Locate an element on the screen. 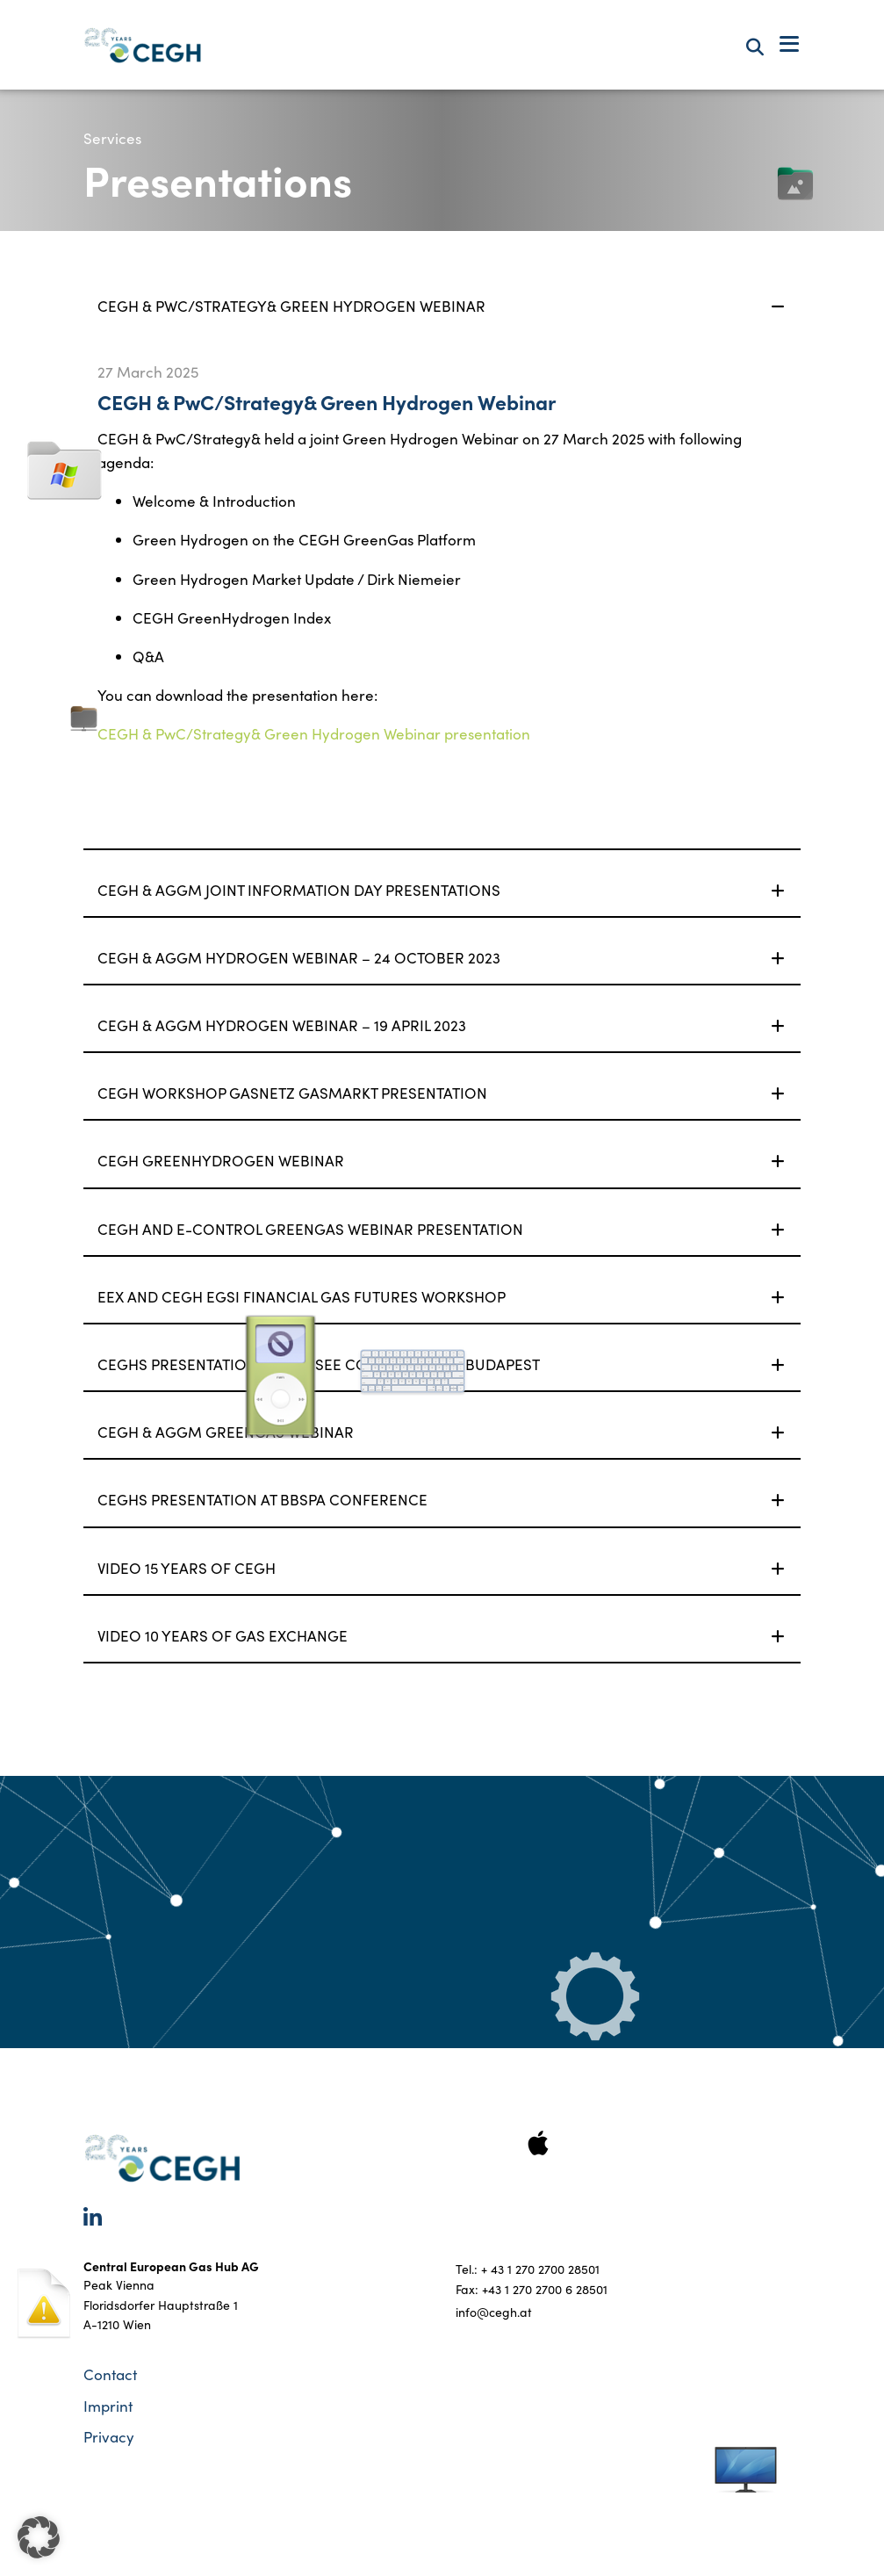 Image resolution: width=884 pixels, height=2576 pixels. apple system service or background process is located at coordinates (538, 2144).